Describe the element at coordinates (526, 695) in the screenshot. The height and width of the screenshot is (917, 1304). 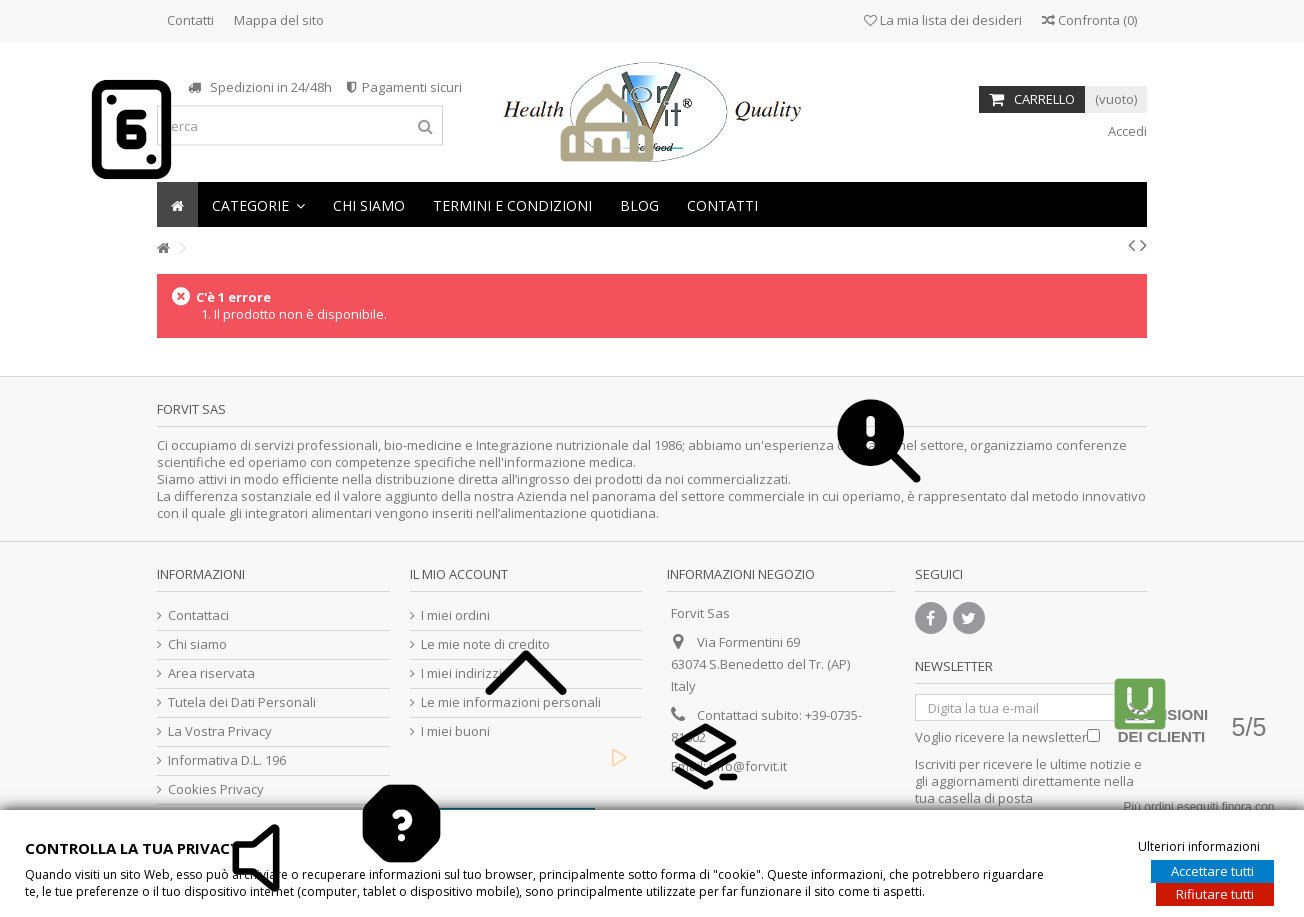
I see `collapse or minimize a panel` at that location.